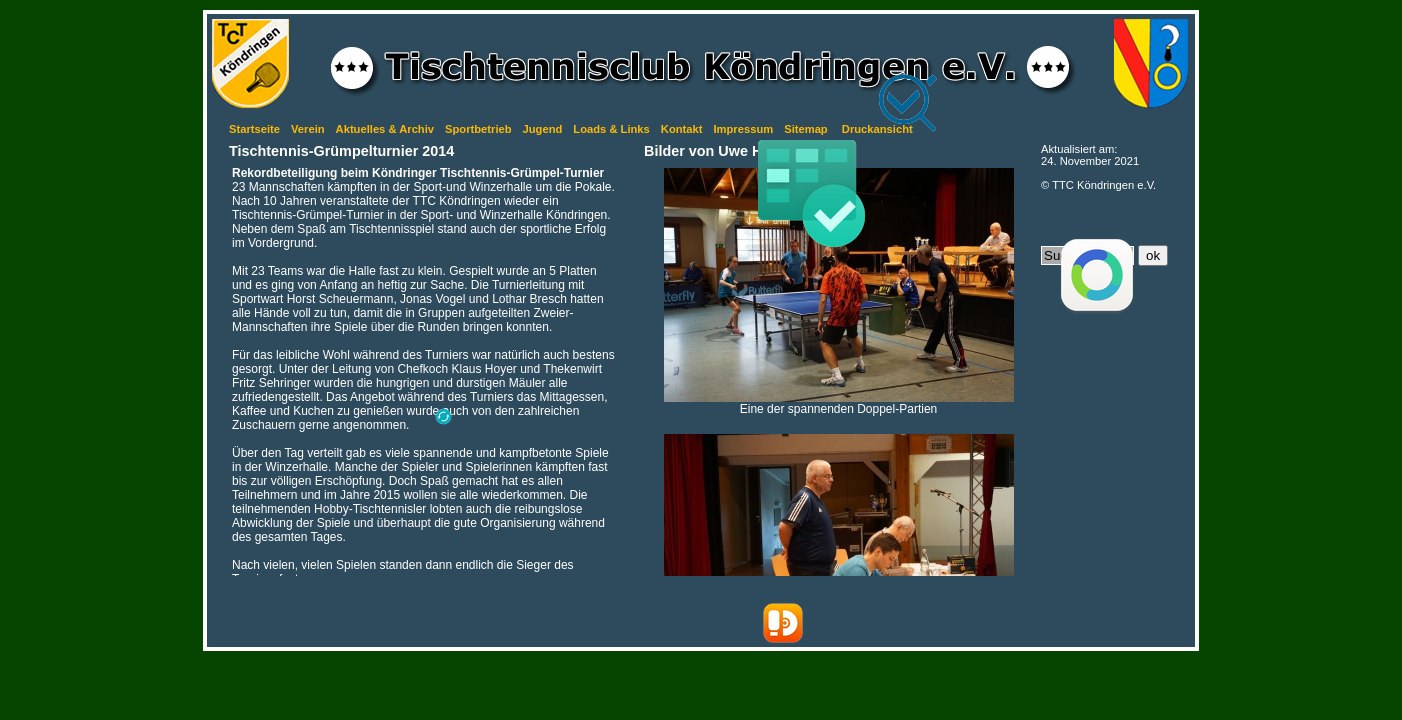  What do you see at coordinates (908, 103) in the screenshot?
I see `open system configuration or setup assistant` at bounding box center [908, 103].